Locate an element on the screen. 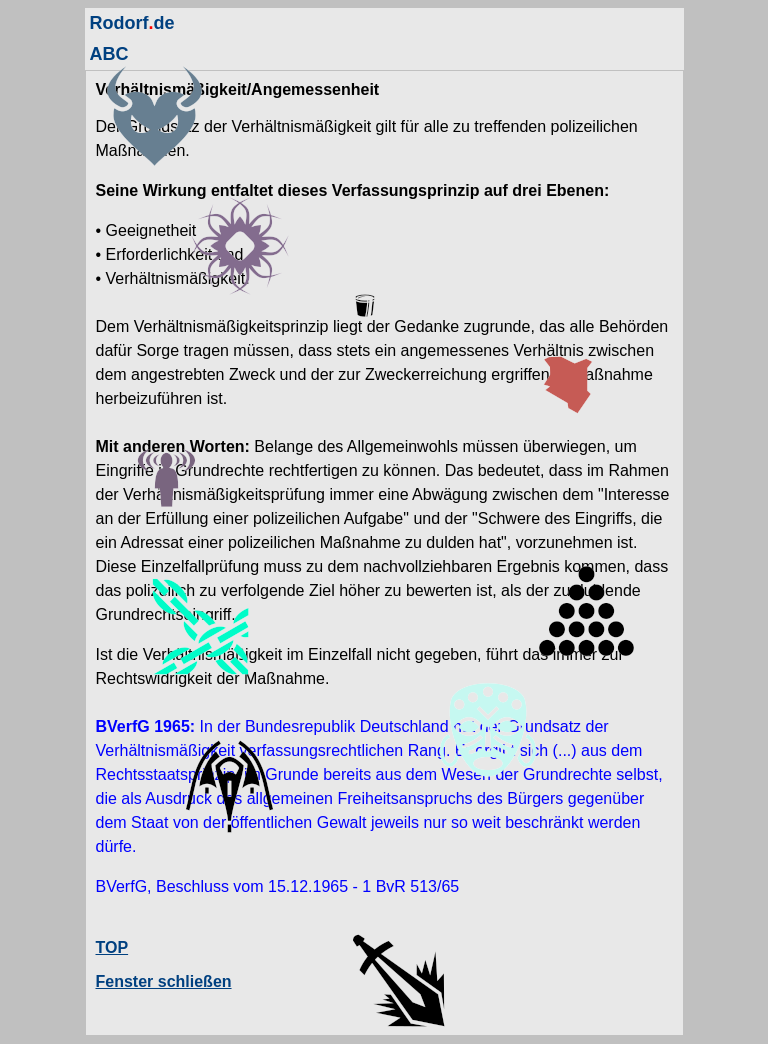  select Kenya as your country or region is located at coordinates (568, 385).